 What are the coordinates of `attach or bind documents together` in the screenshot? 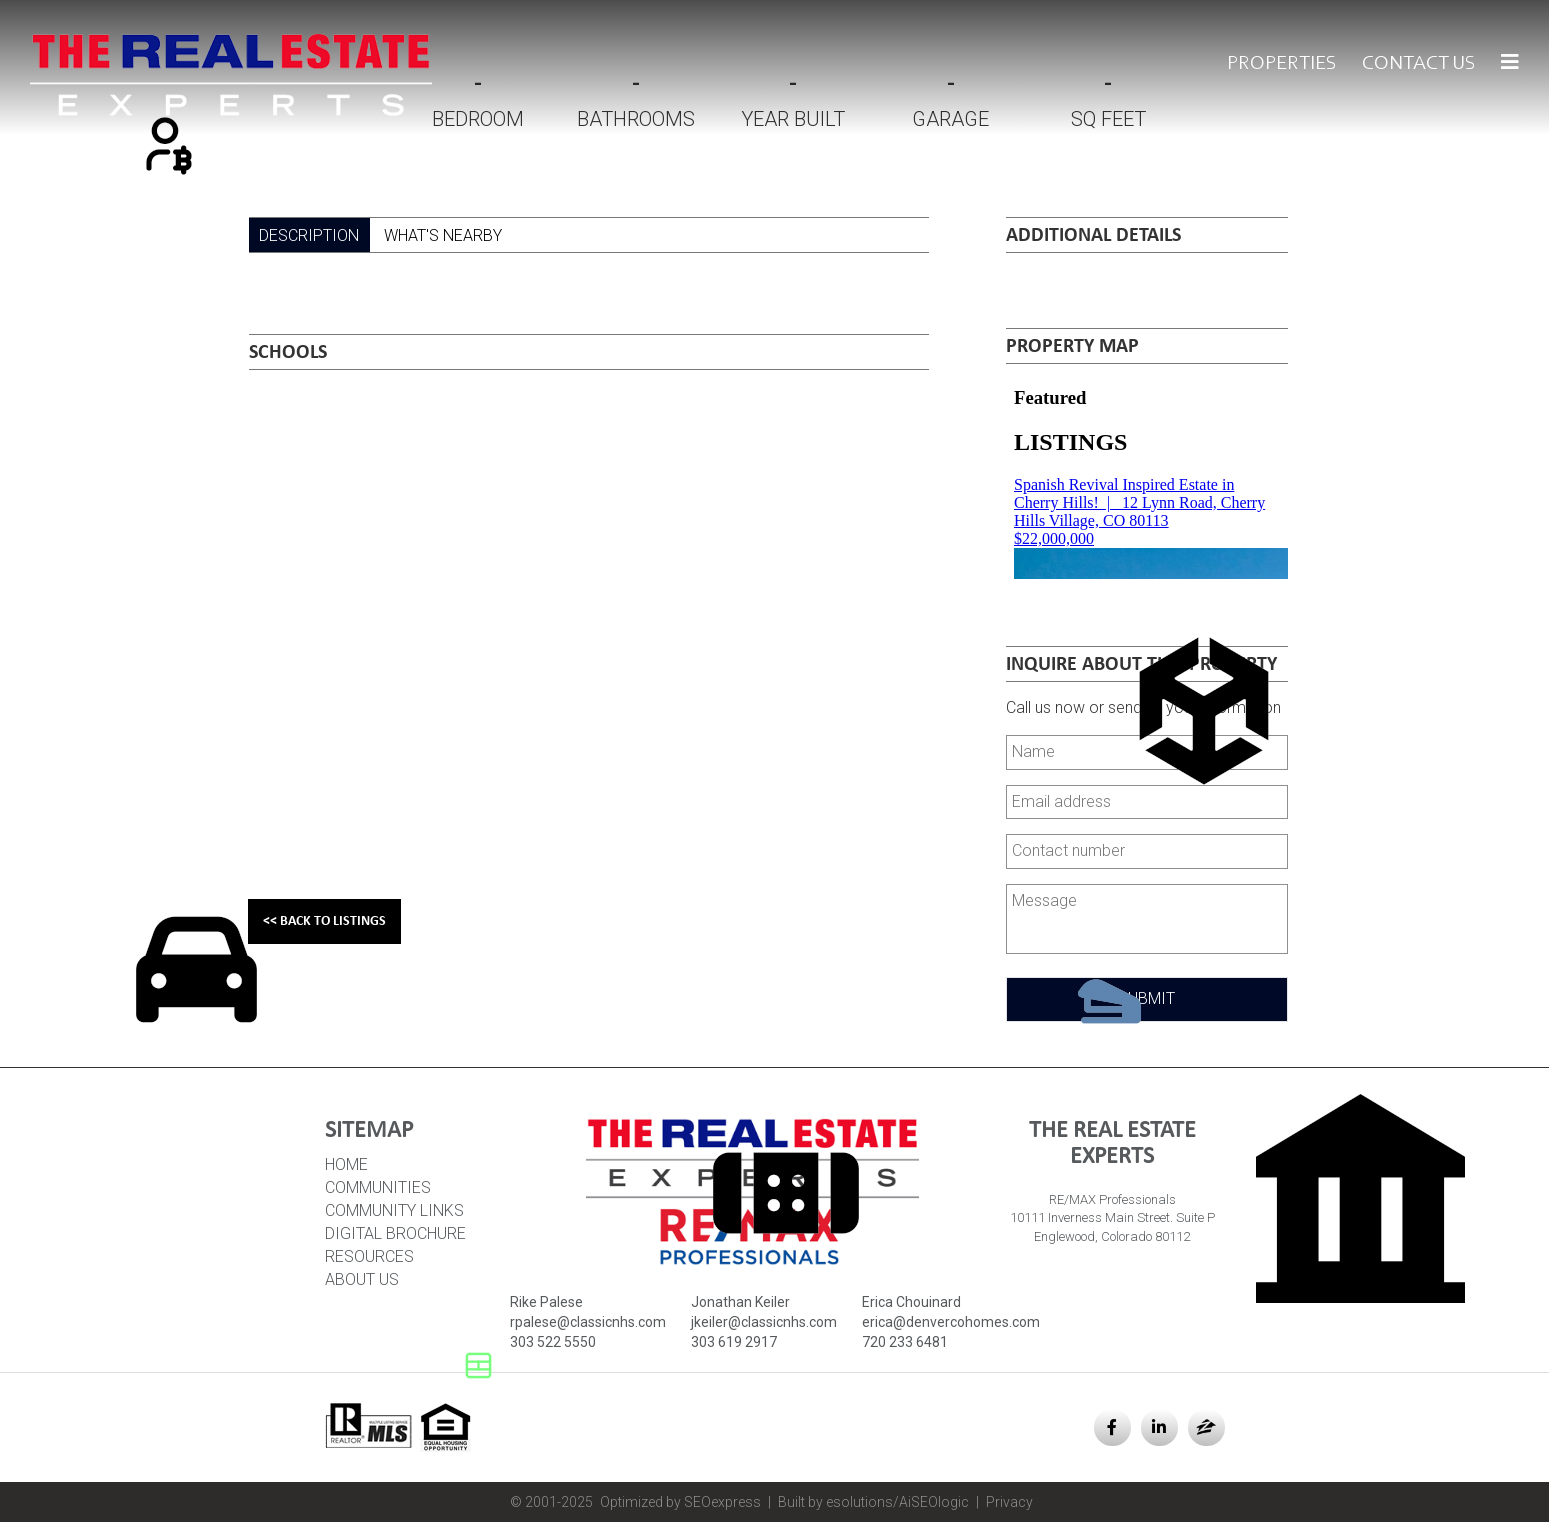 It's located at (1109, 1001).